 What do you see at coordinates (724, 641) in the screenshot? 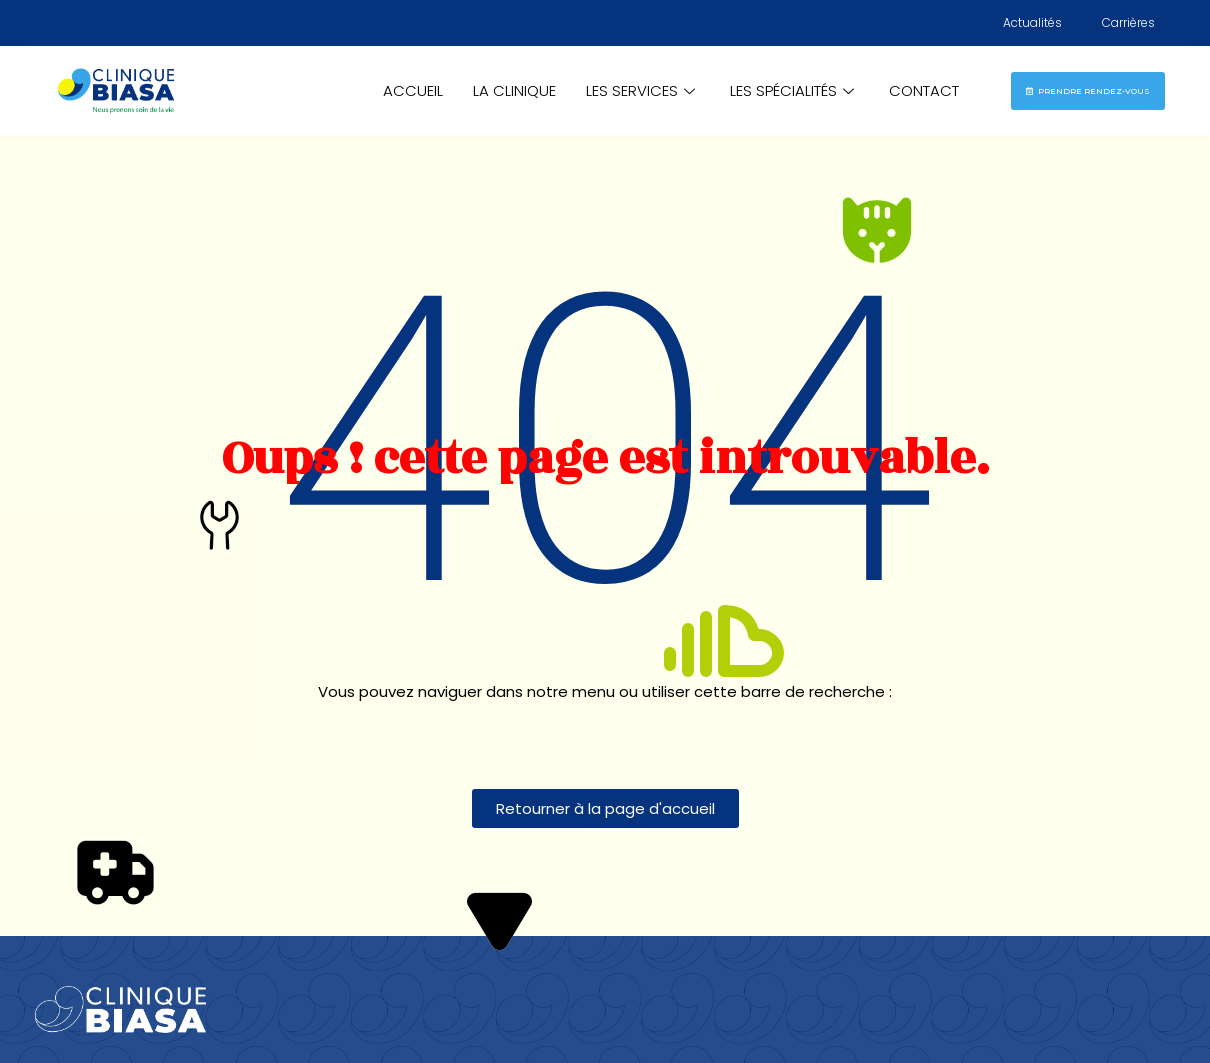
I see `open soundcloud` at bounding box center [724, 641].